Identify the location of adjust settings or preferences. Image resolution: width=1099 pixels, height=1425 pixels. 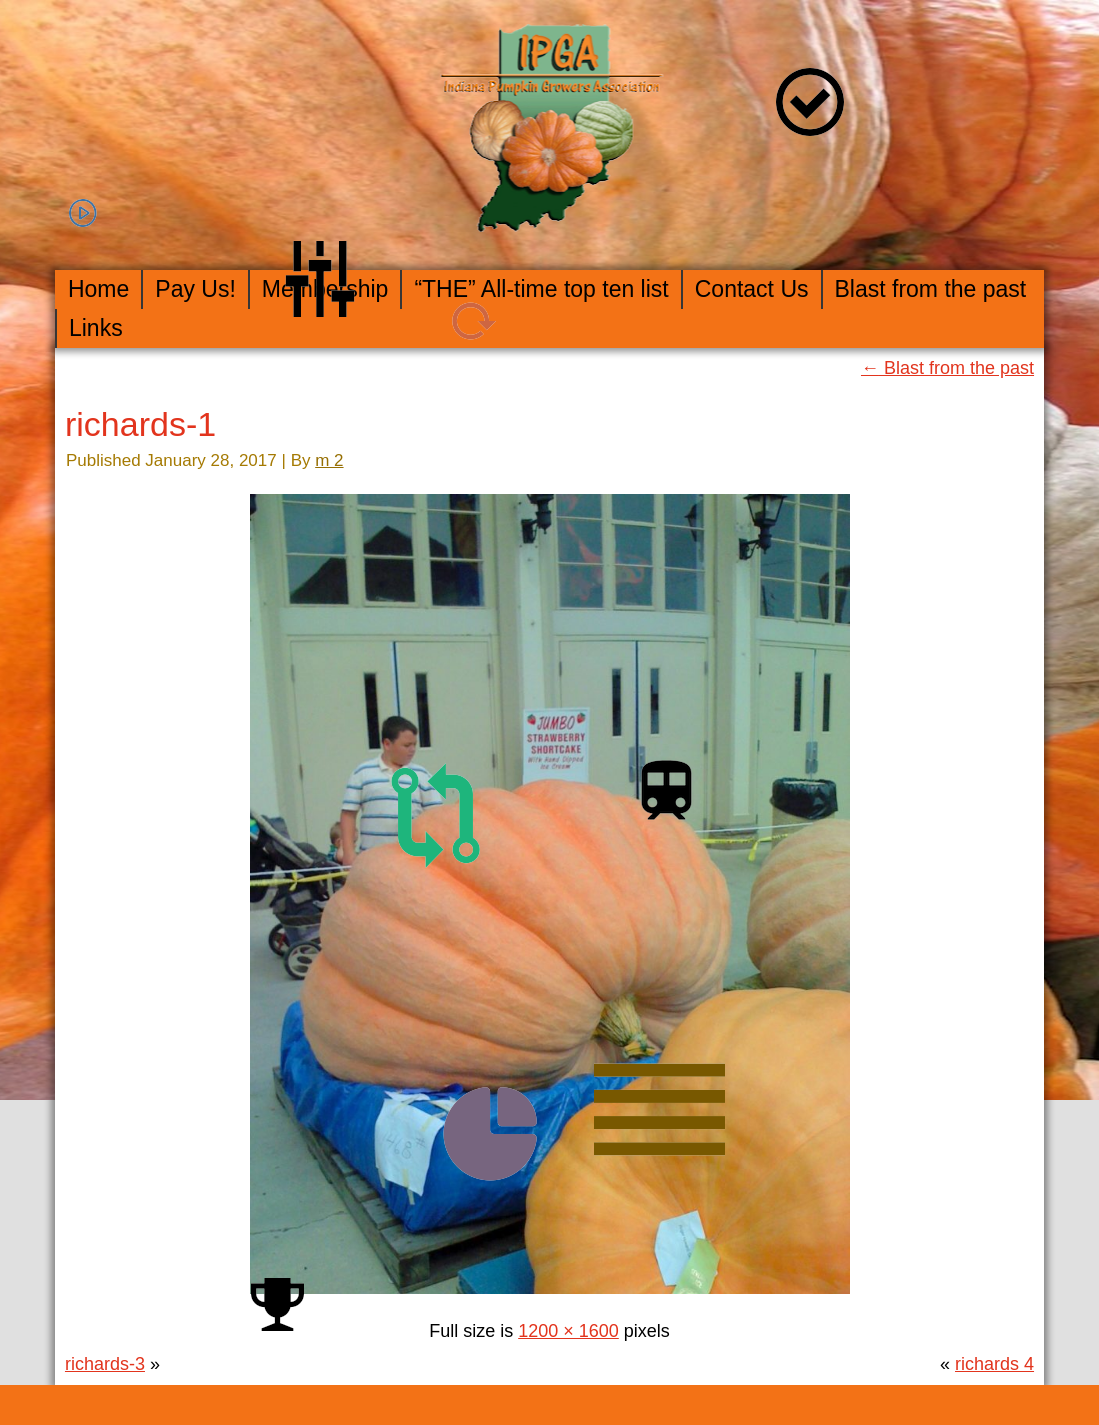
(320, 279).